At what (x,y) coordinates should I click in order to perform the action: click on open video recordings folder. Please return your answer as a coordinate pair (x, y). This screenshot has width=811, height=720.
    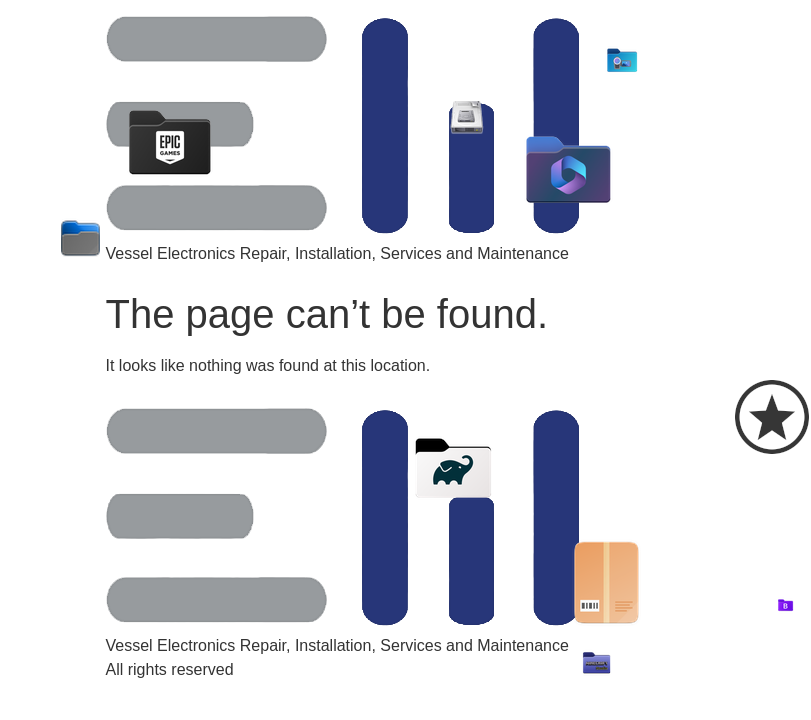
    Looking at the image, I should click on (622, 61).